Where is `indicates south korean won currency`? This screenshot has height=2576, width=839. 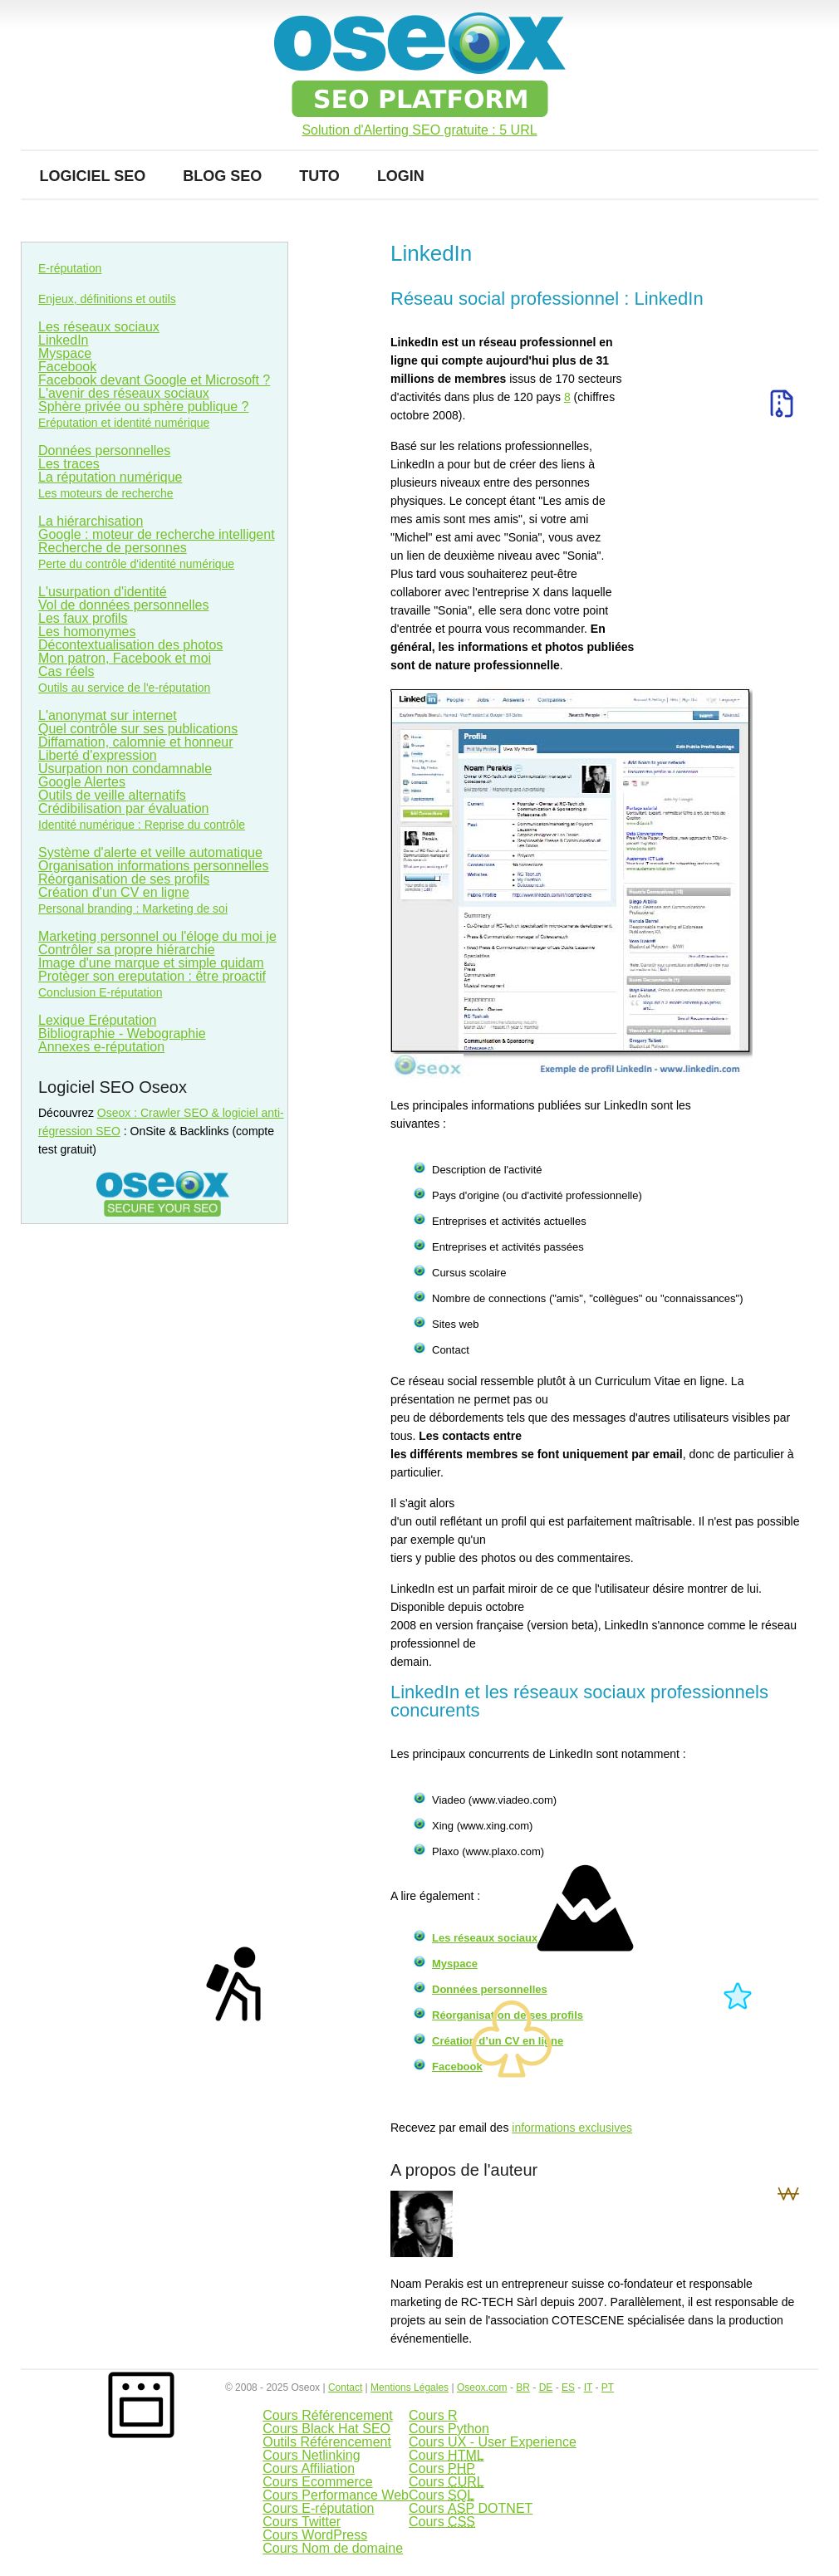
indicates south korean won currency is located at coordinates (788, 2193).